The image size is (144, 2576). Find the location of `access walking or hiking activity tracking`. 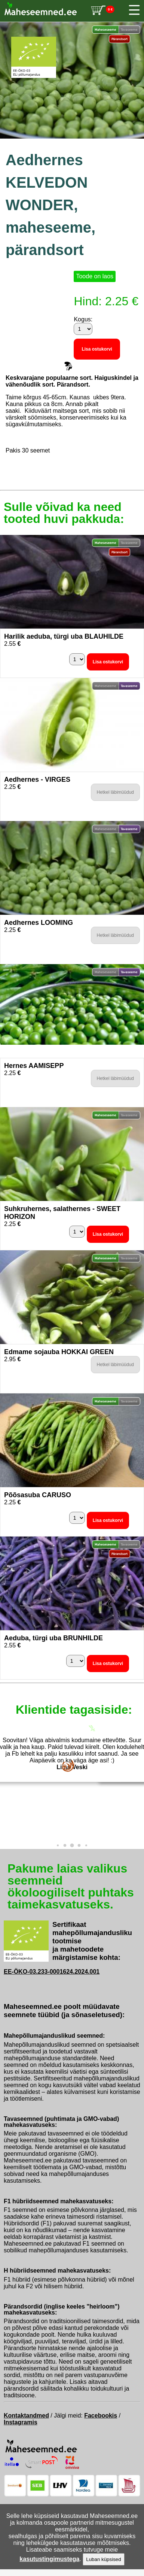

access walking or hiking activity tracking is located at coordinates (109, 1604).